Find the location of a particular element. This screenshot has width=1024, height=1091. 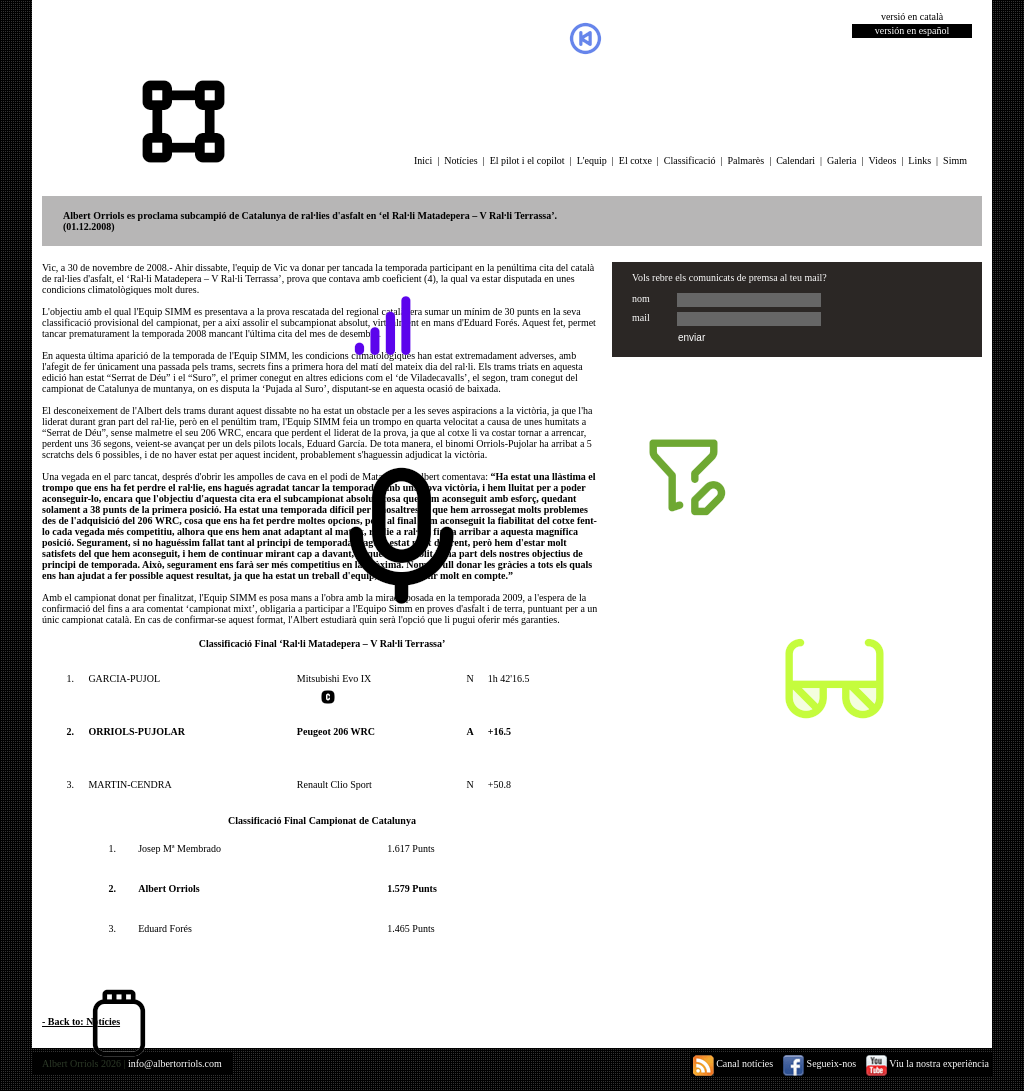

tap to start voice recording is located at coordinates (401, 533).